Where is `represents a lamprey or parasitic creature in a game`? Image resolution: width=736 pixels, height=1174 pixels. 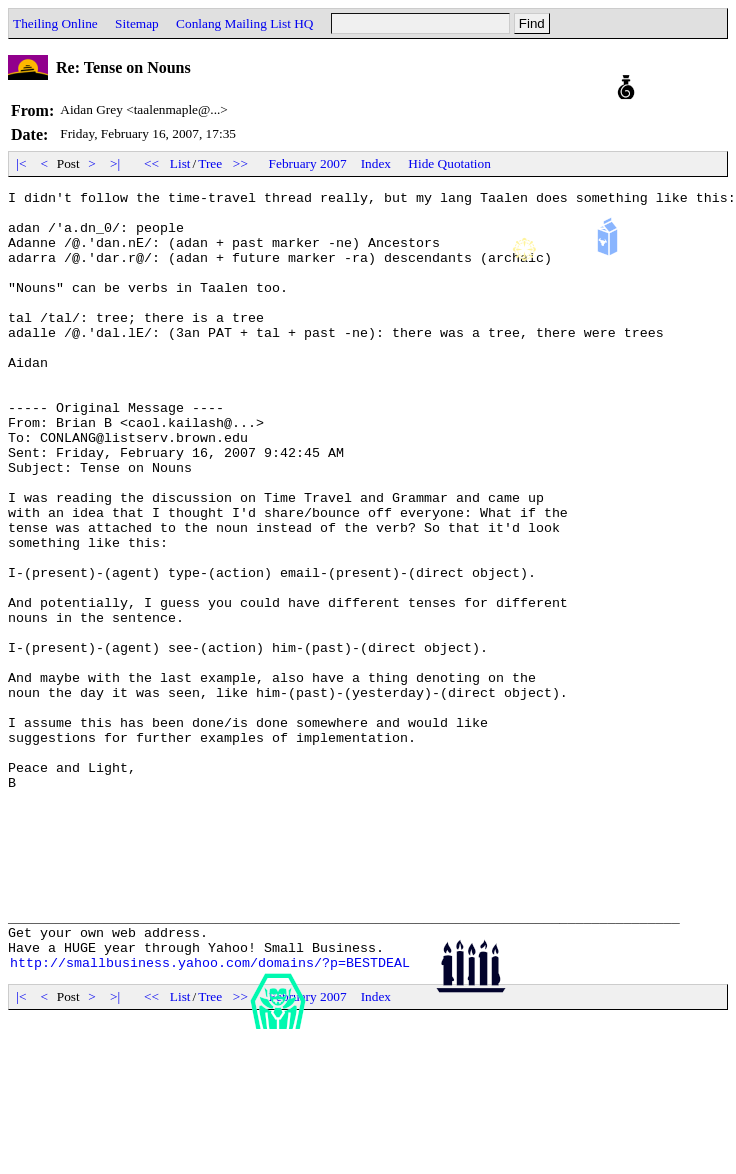 represents a lamprey or parasitic creature in a game is located at coordinates (524, 249).